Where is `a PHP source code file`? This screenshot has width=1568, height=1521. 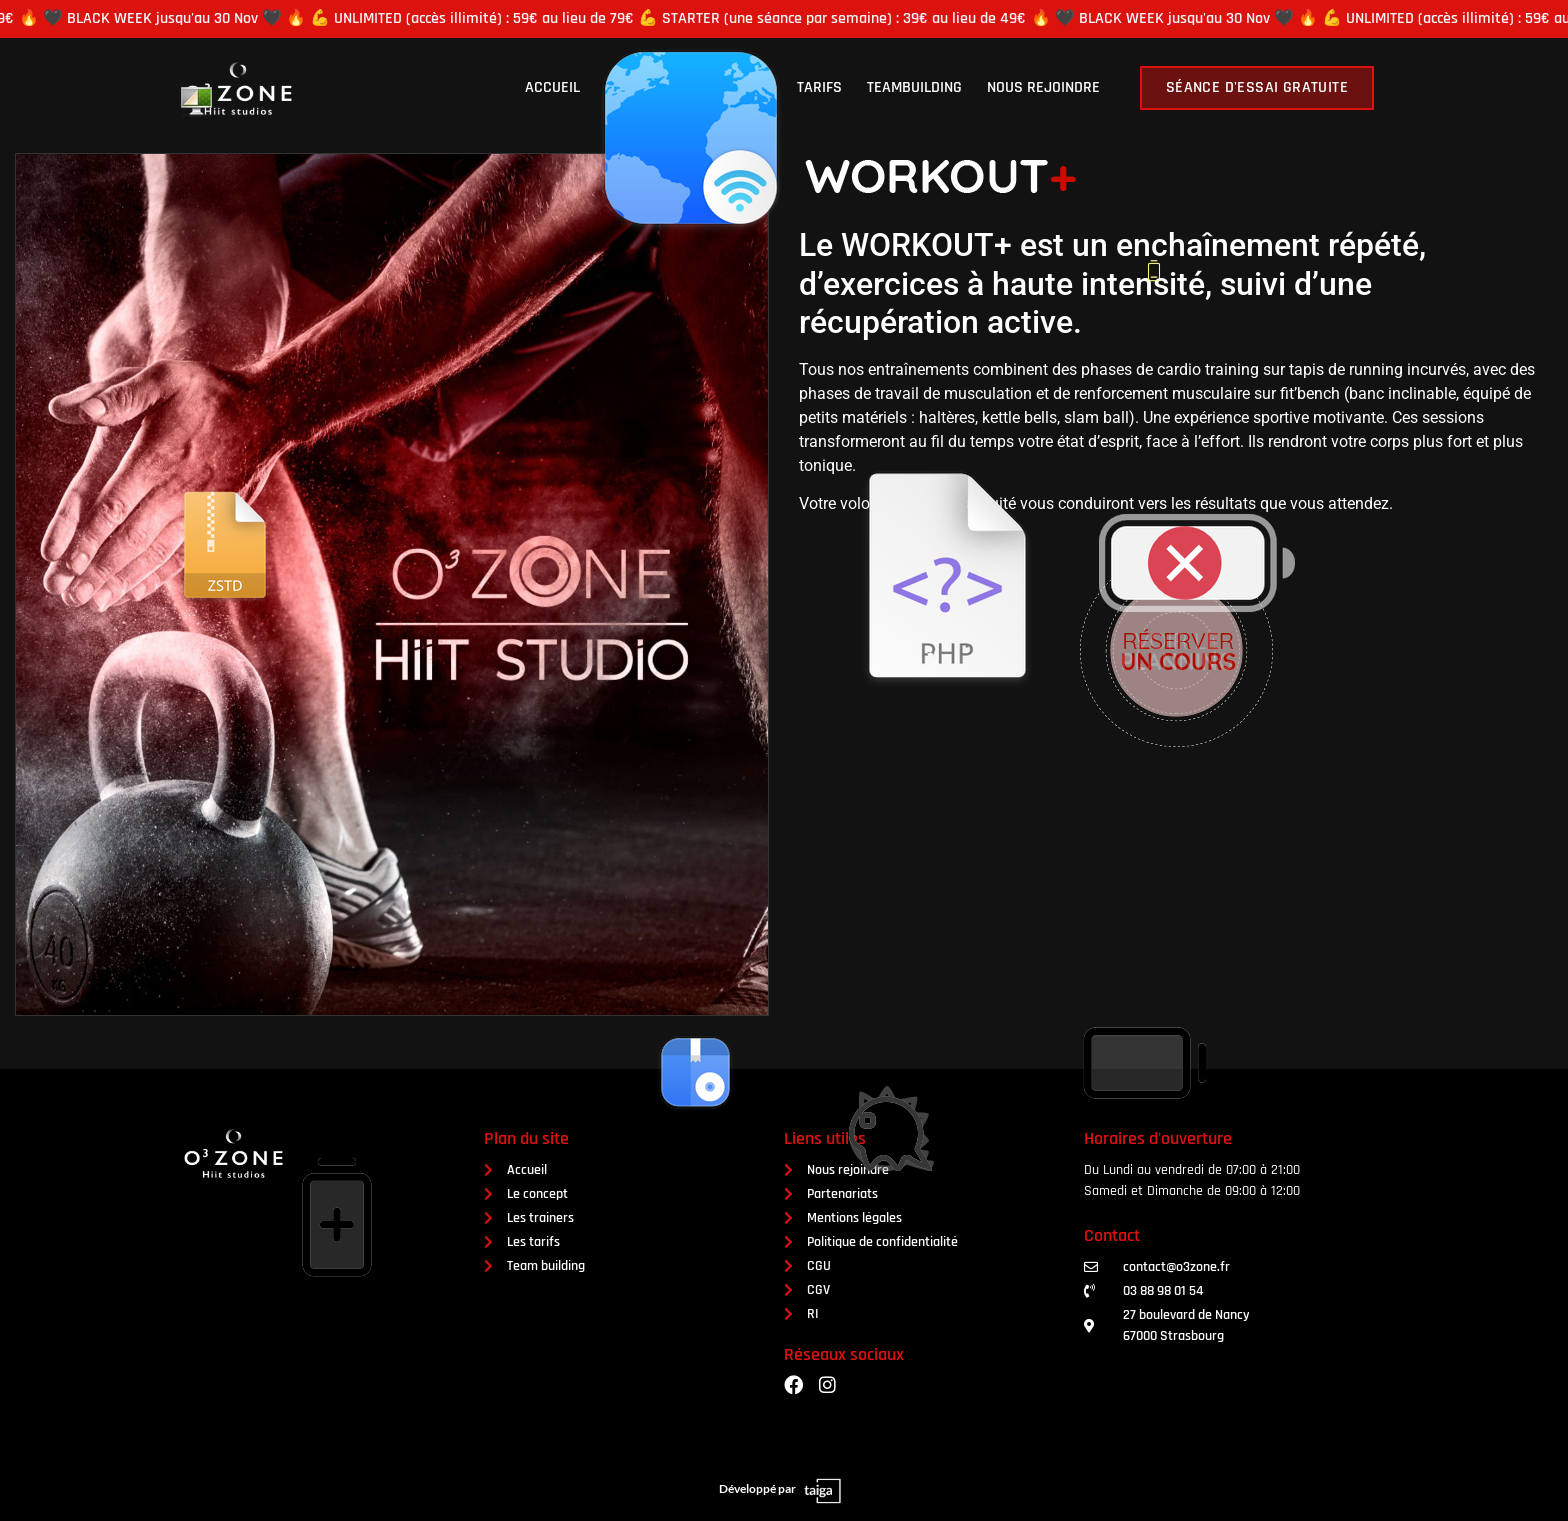
a PHP source code file is located at coordinates (947, 579).